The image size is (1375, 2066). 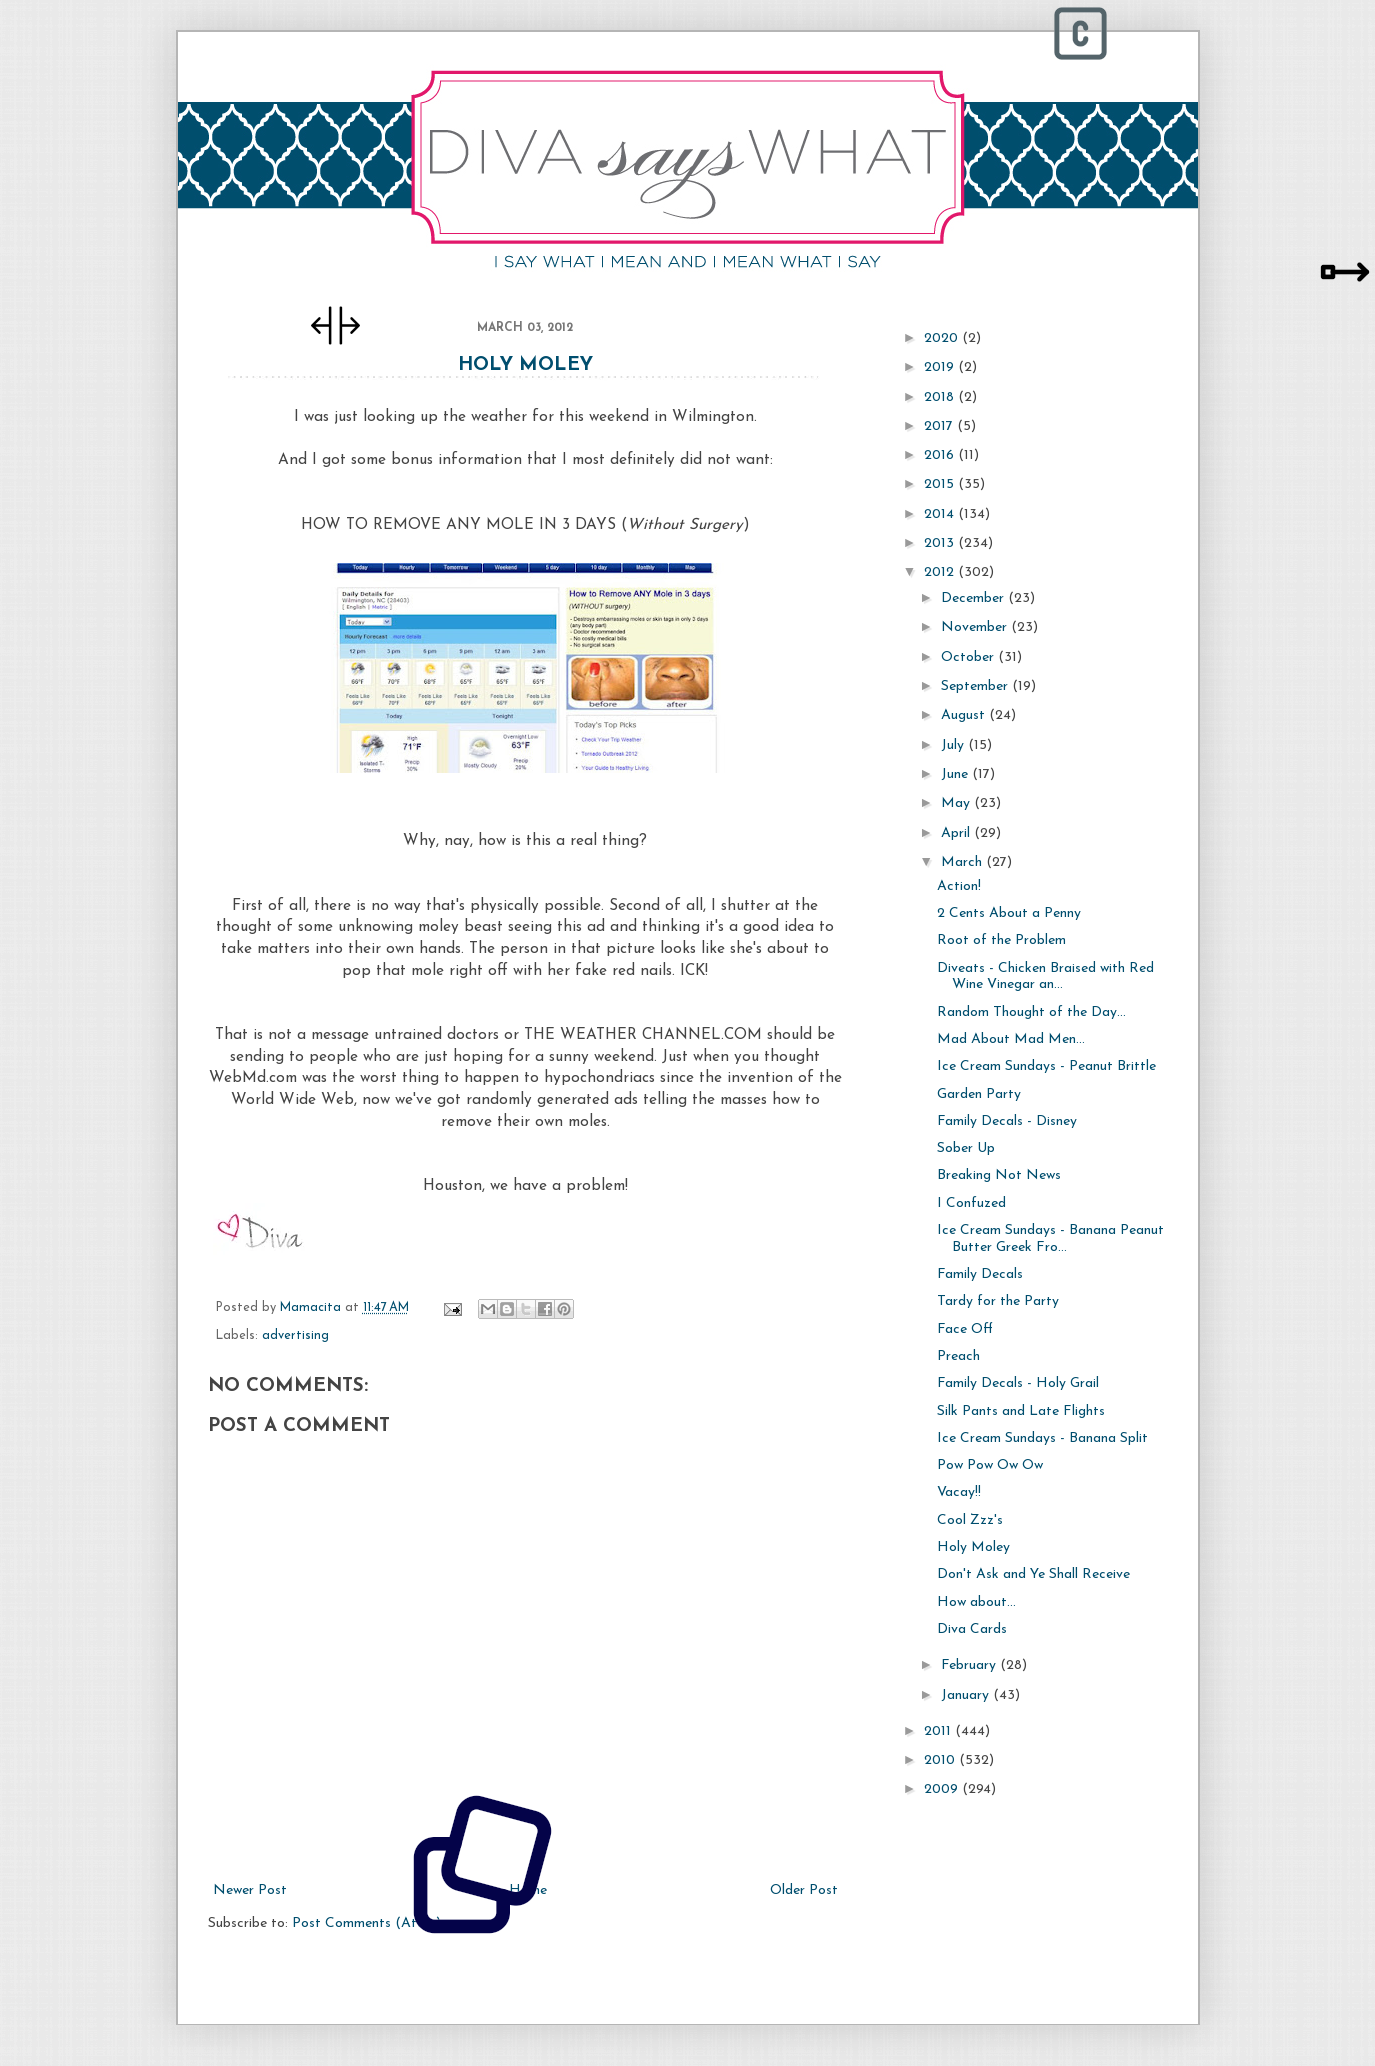 What do you see at coordinates (482, 1864) in the screenshot?
I see `swipe to switch between cards or items` at bounding box center [482, 1864].